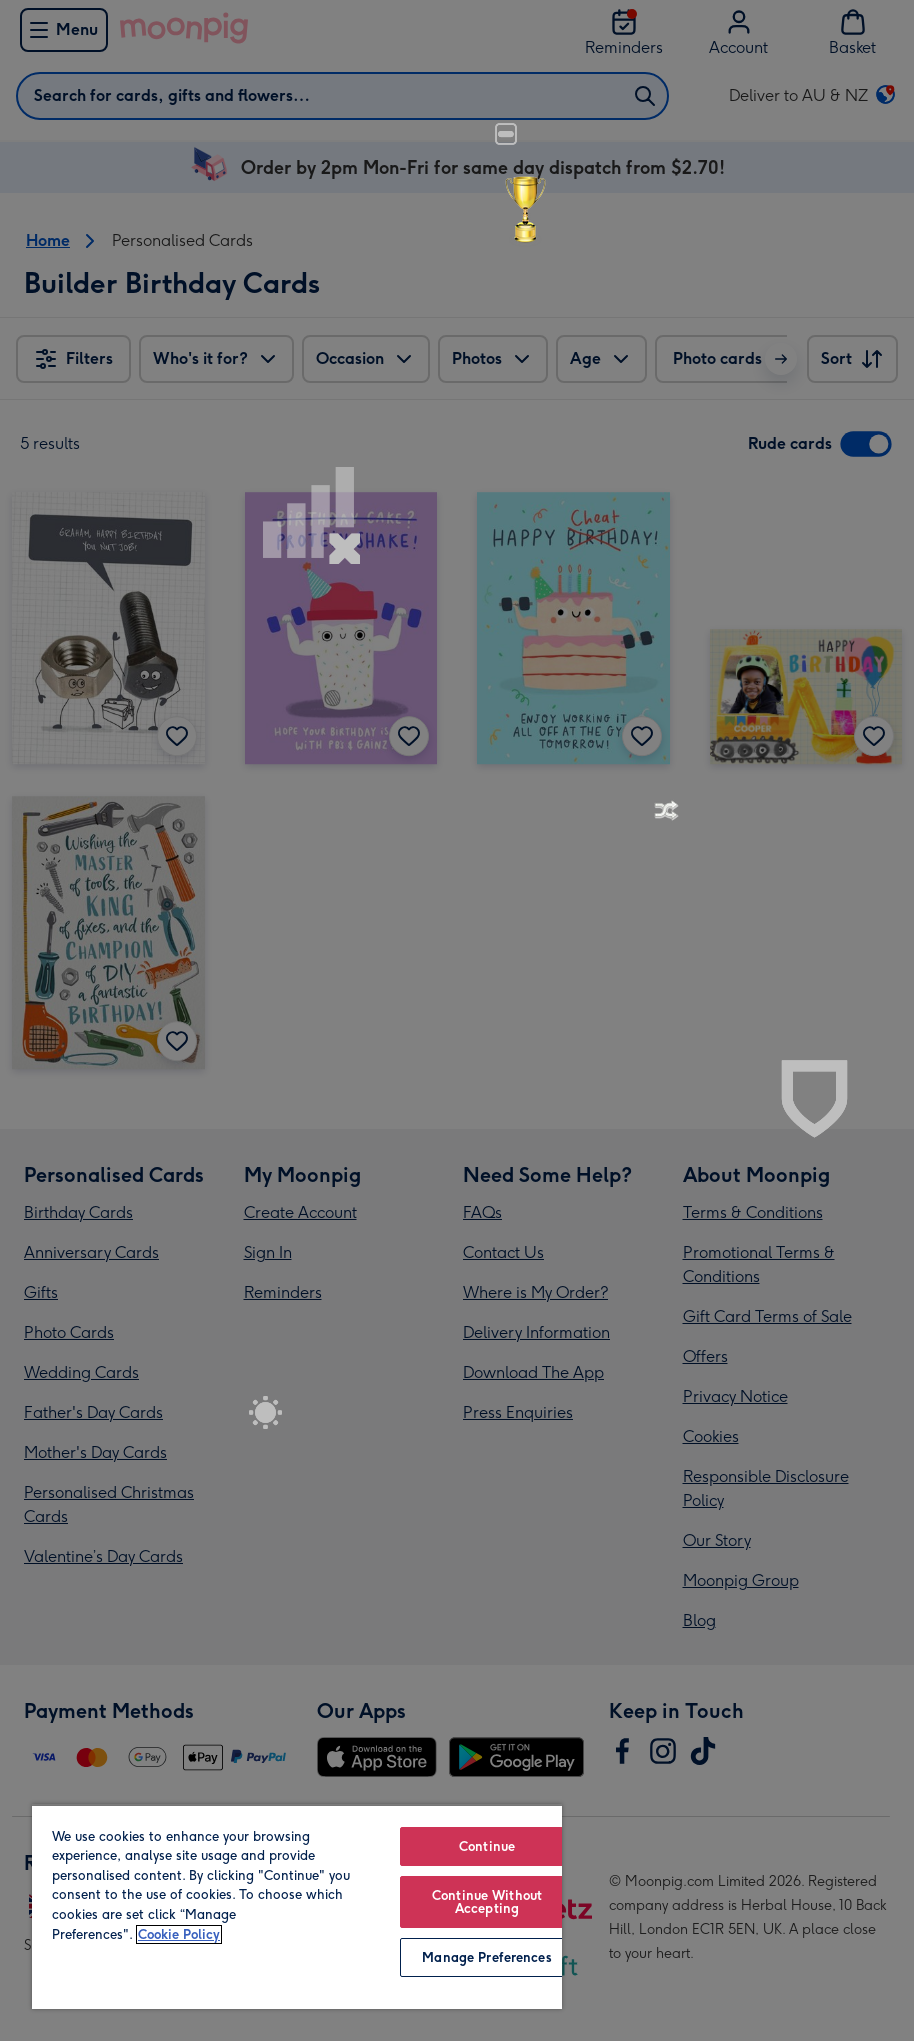 The image size is (914, 2041). I want to click on indicates no cellular network connection, so click(311, 515).